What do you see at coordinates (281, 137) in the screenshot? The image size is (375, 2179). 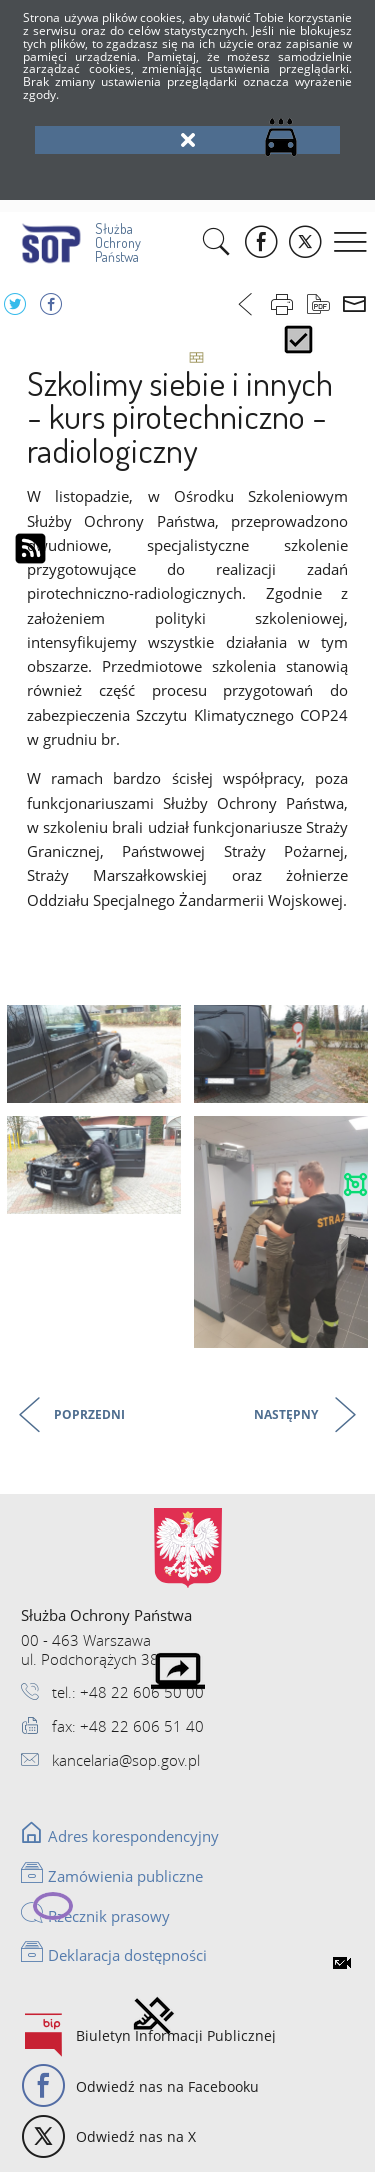 I see `find nearby car wash locations` at bounding box center [281, 137].